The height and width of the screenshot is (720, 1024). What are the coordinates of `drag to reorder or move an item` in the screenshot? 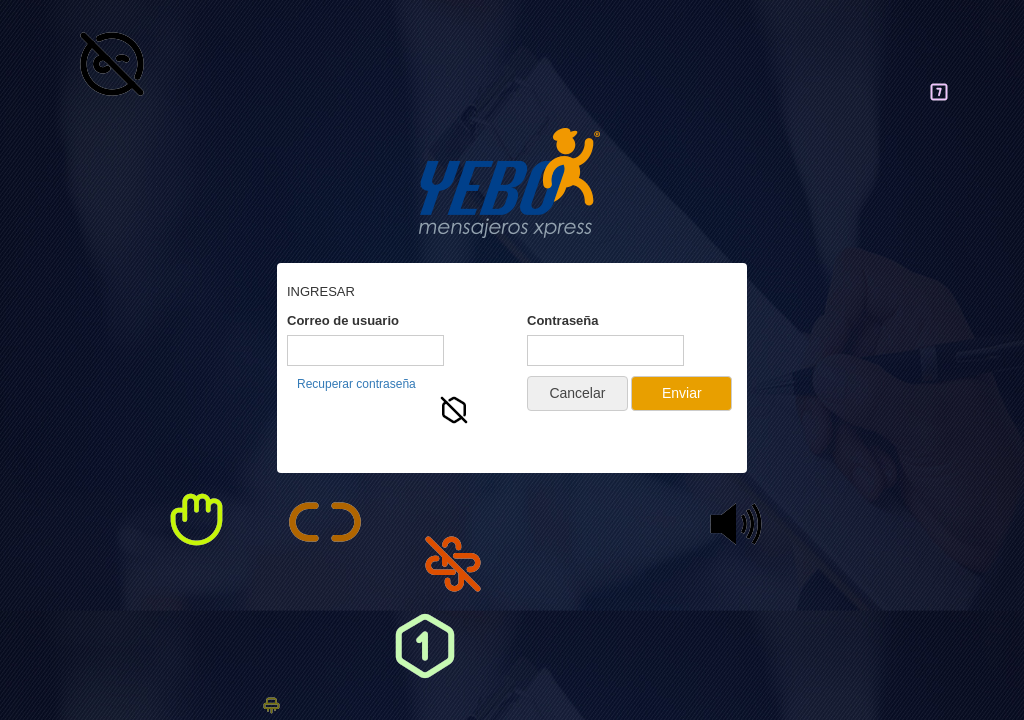 It's located at (196, 512).